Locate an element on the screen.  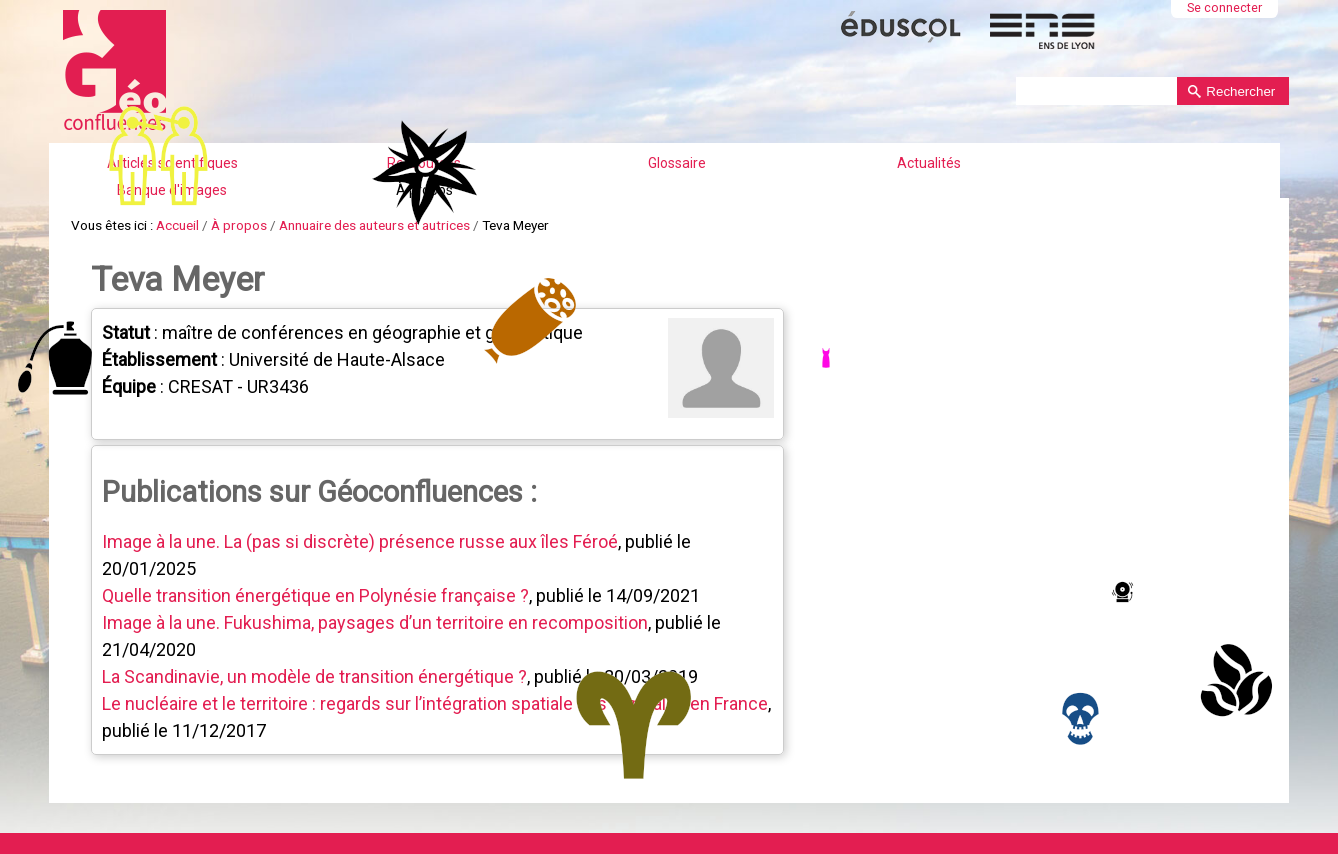
browse fragrance or perfume items is located at coordinates (55, 358).